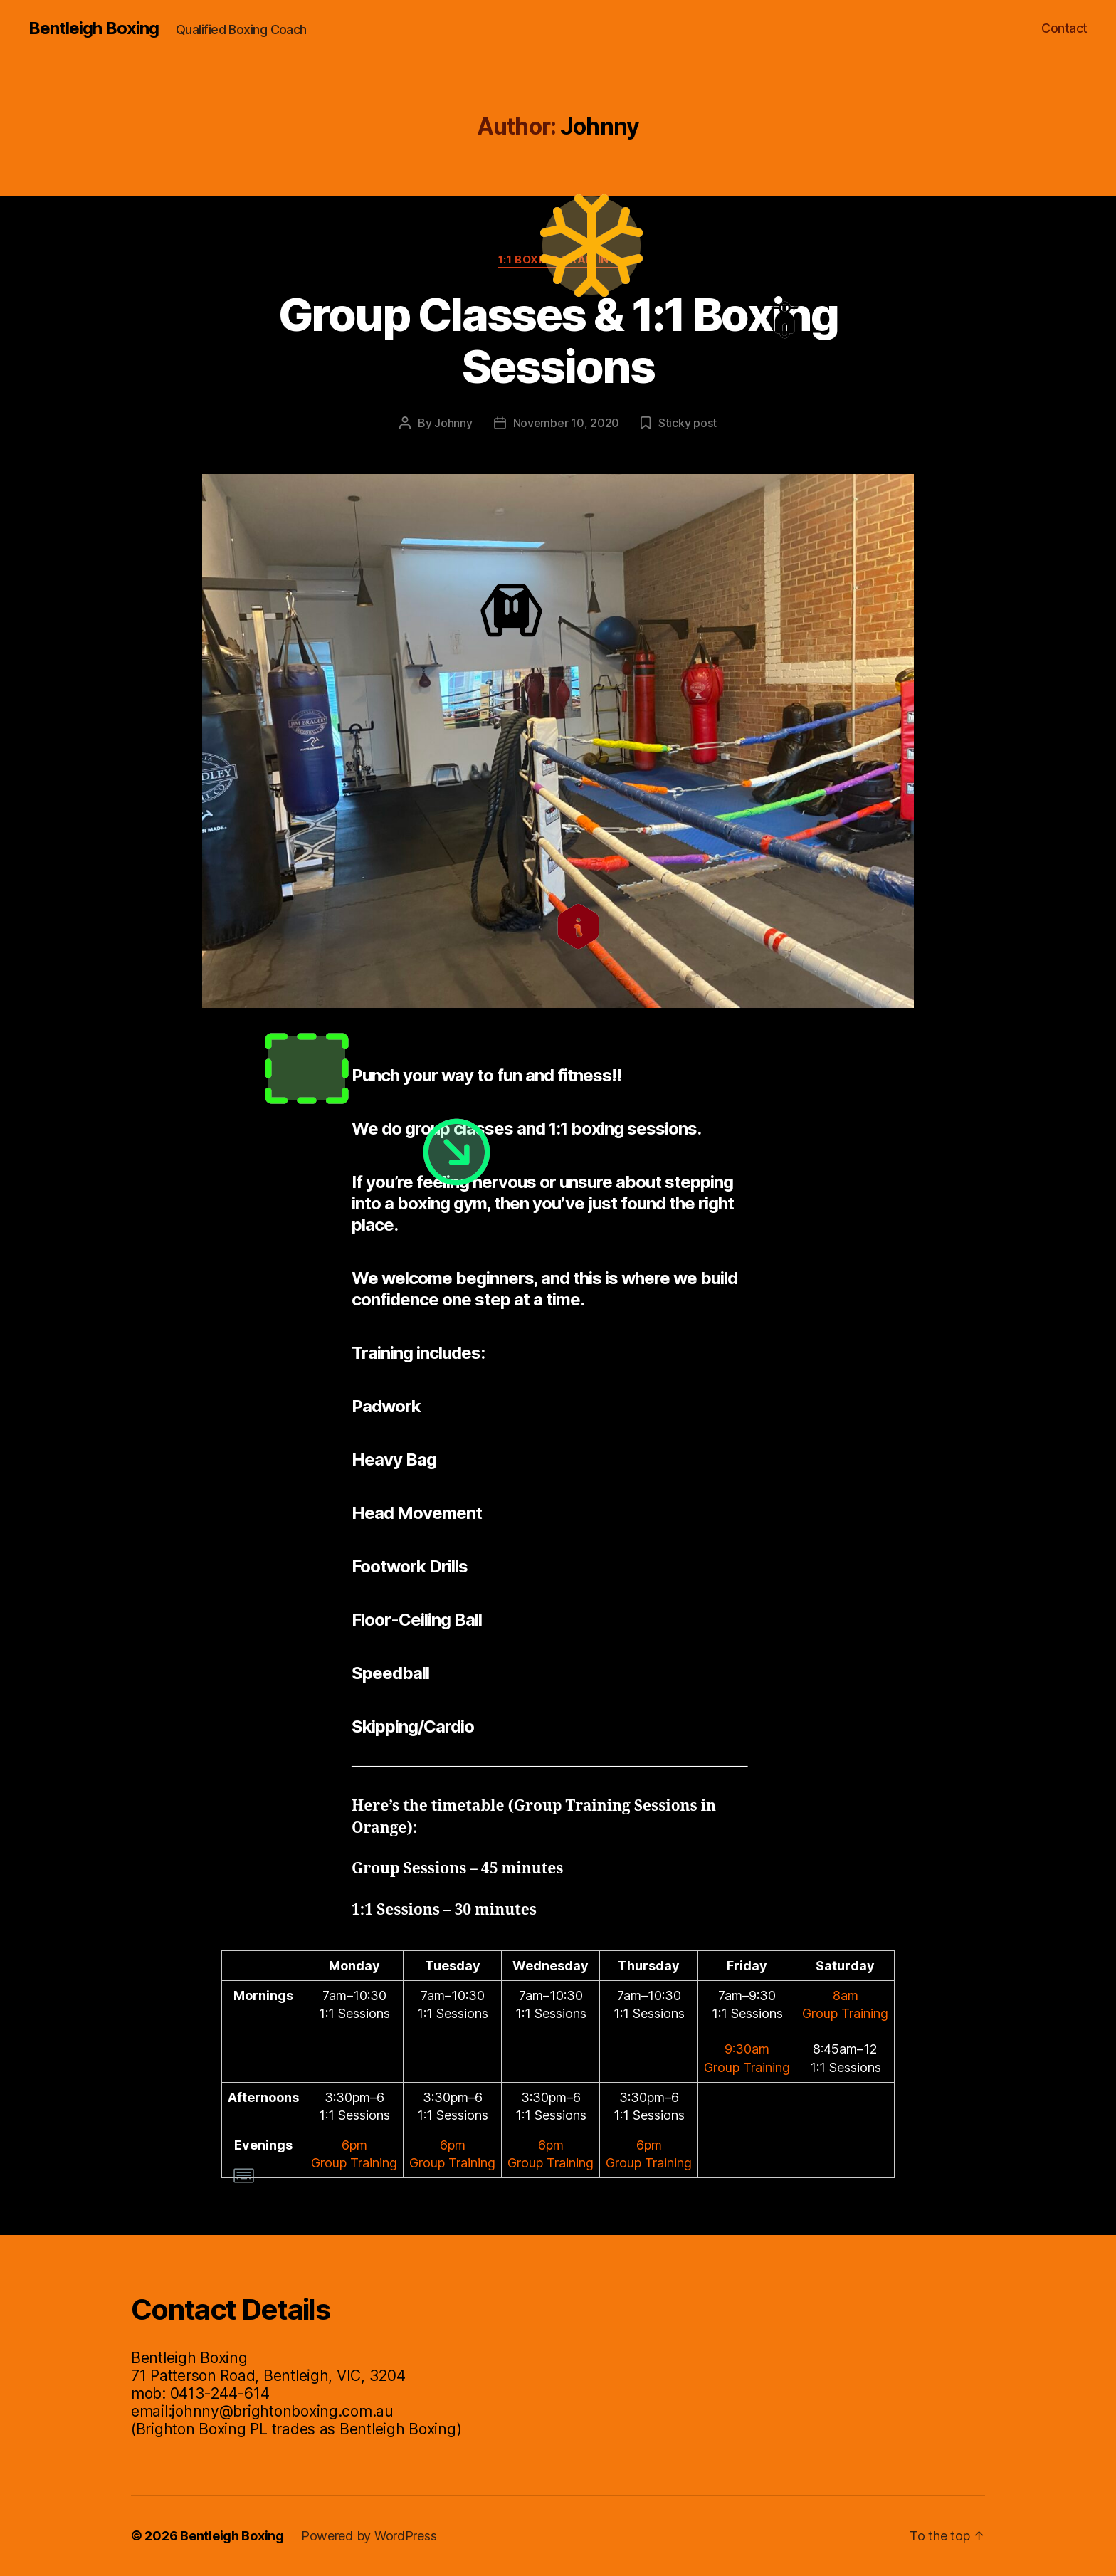 The height and width of the screenshot is (2576, 1116). What do you see at coordinates (307, 1068) in the screenshot?
I see `select or crop a region` at bounding box center [307, 1068].